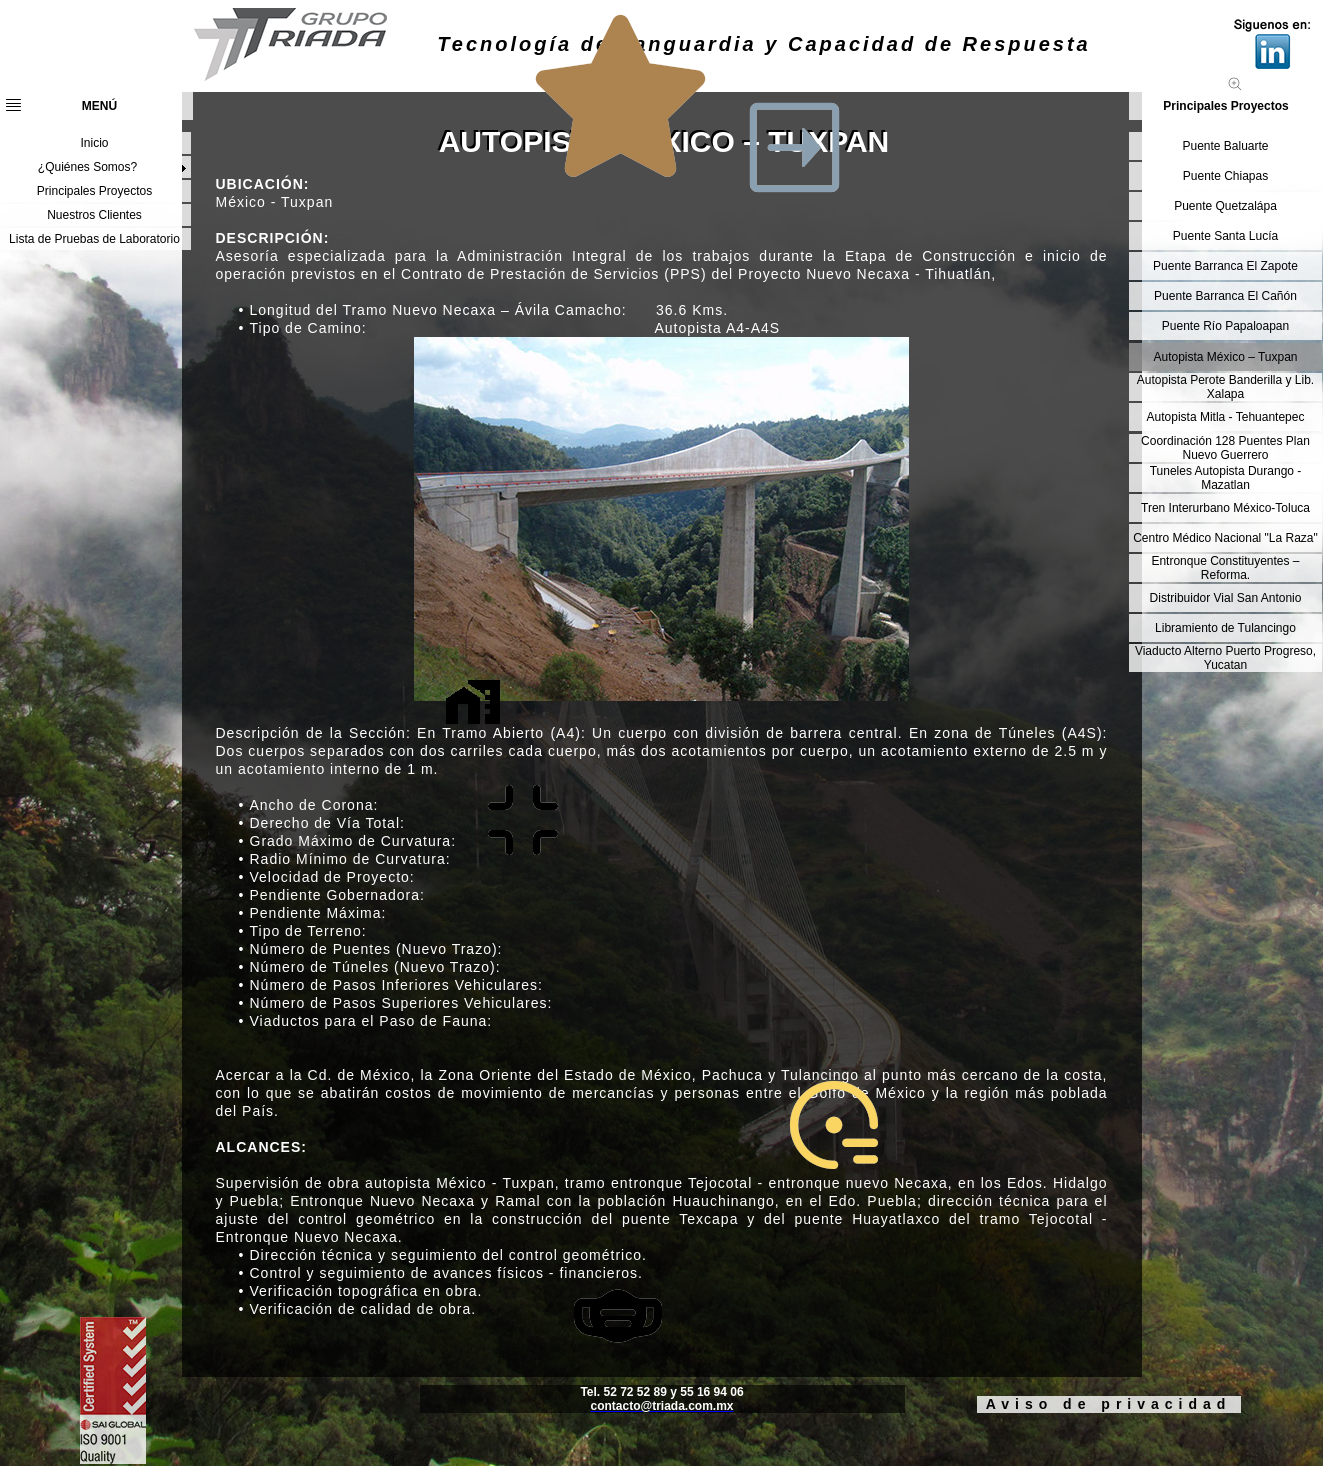 The width and height of the screenshot is (1323, 1466). Describe the element at coordinates (620, 103) in the screenshot. I see `indicates a favorited or starred item` at that location.